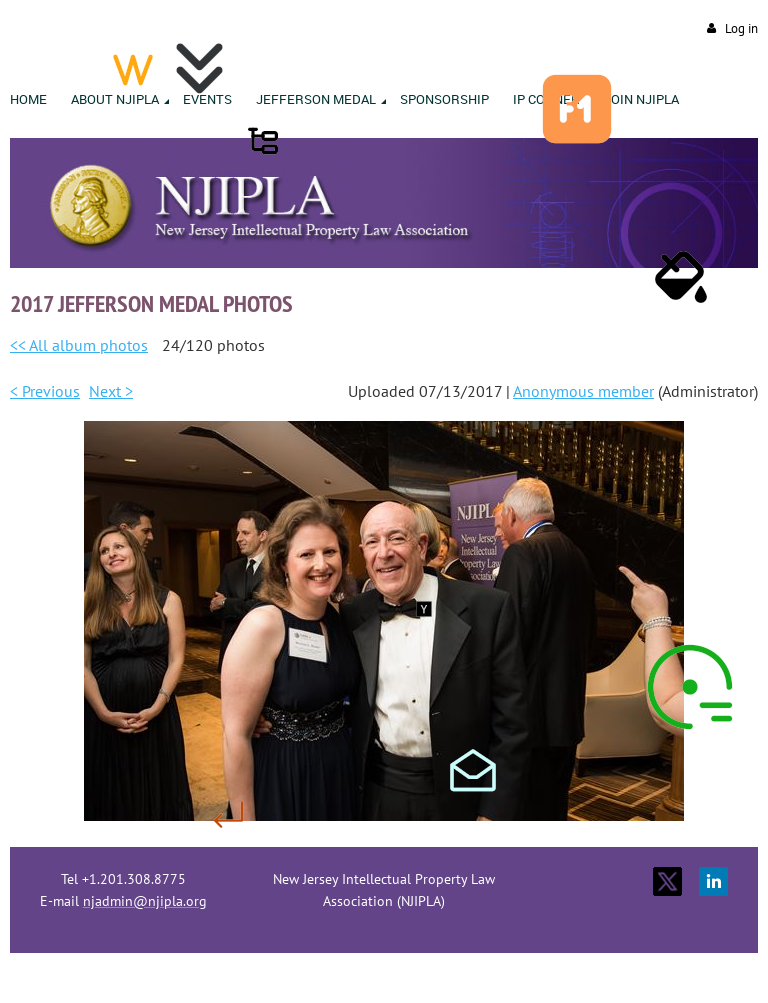  Describe the element at coordinates (263, 141) in the screenshot. I see `view subtasks within a project` at that location.